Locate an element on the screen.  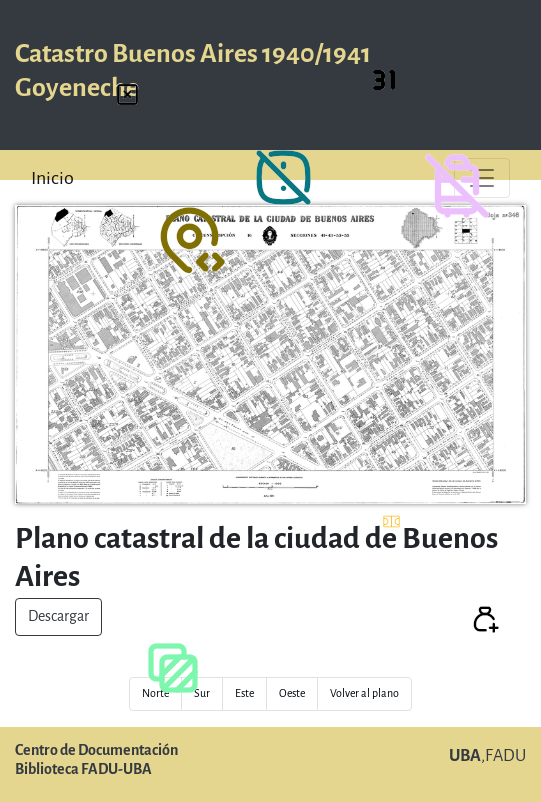
indicates the 31st day of the month is located at coordinates (385, 80).